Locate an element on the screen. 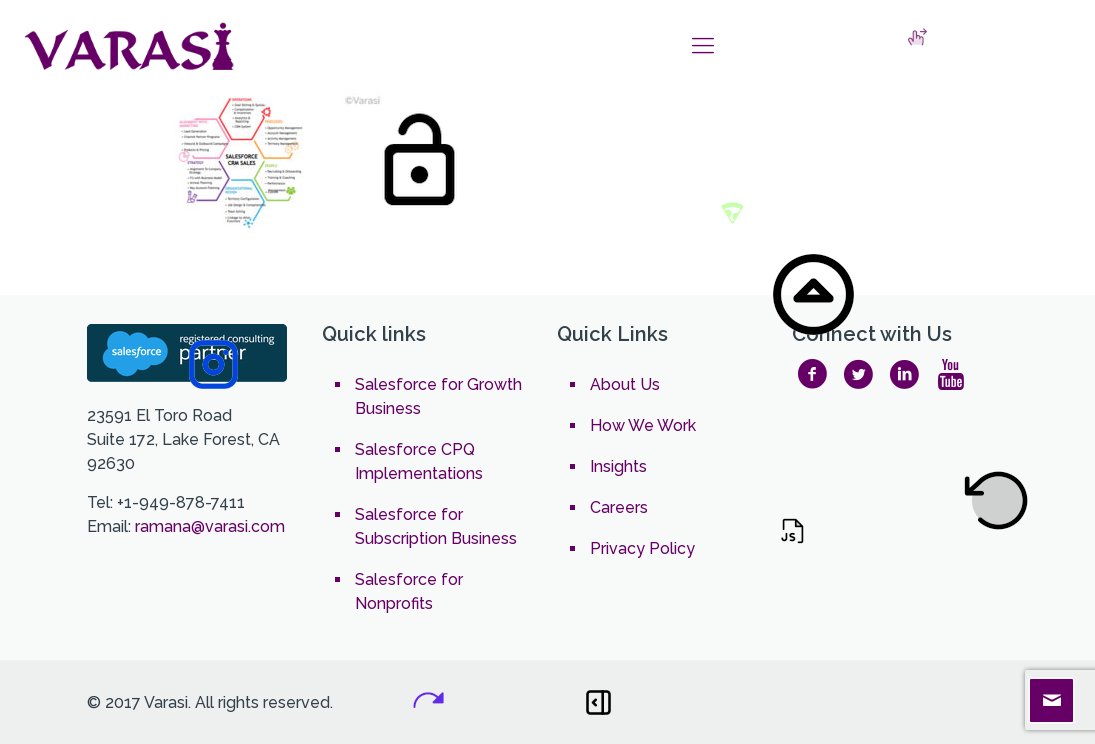 The image size is (1095, 744). scroll to top of page is located at coordinates (813, 294).